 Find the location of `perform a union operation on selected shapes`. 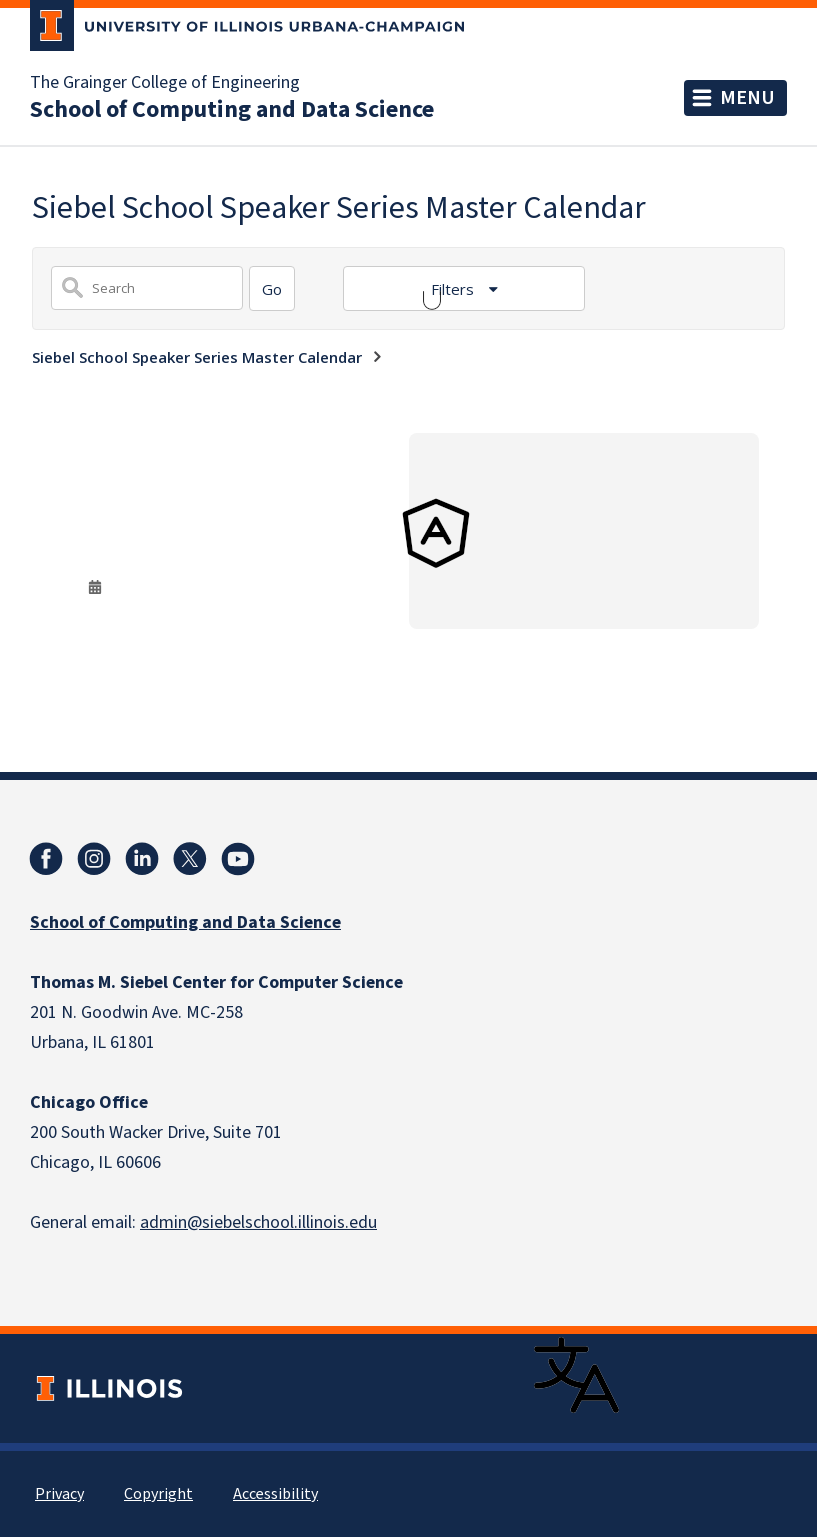

perform a union operation on selected shapes is located at coordinates (432, 299).